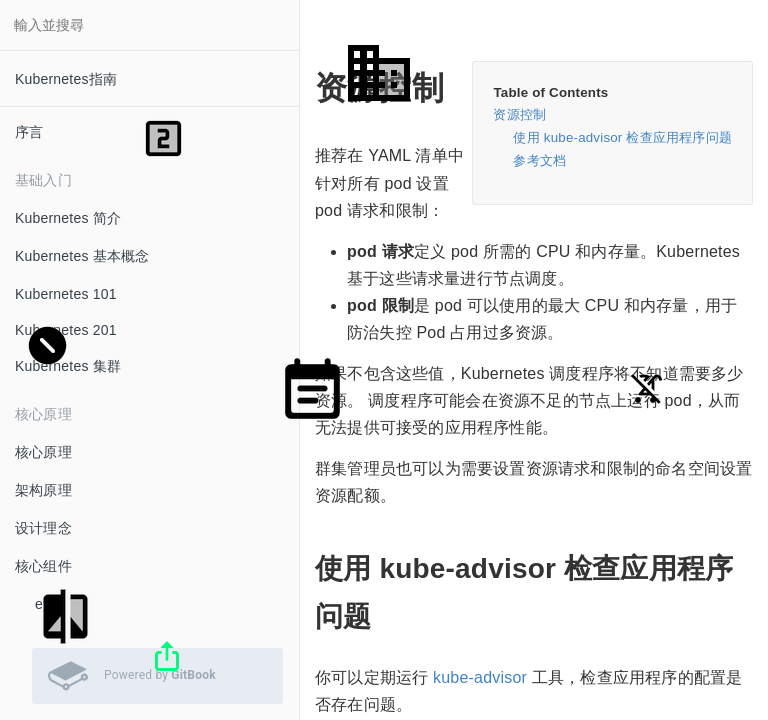 The width and height of the screenshot is (768, 720). I want to click on indicates step two in a multi-step process, so click(163, 138).